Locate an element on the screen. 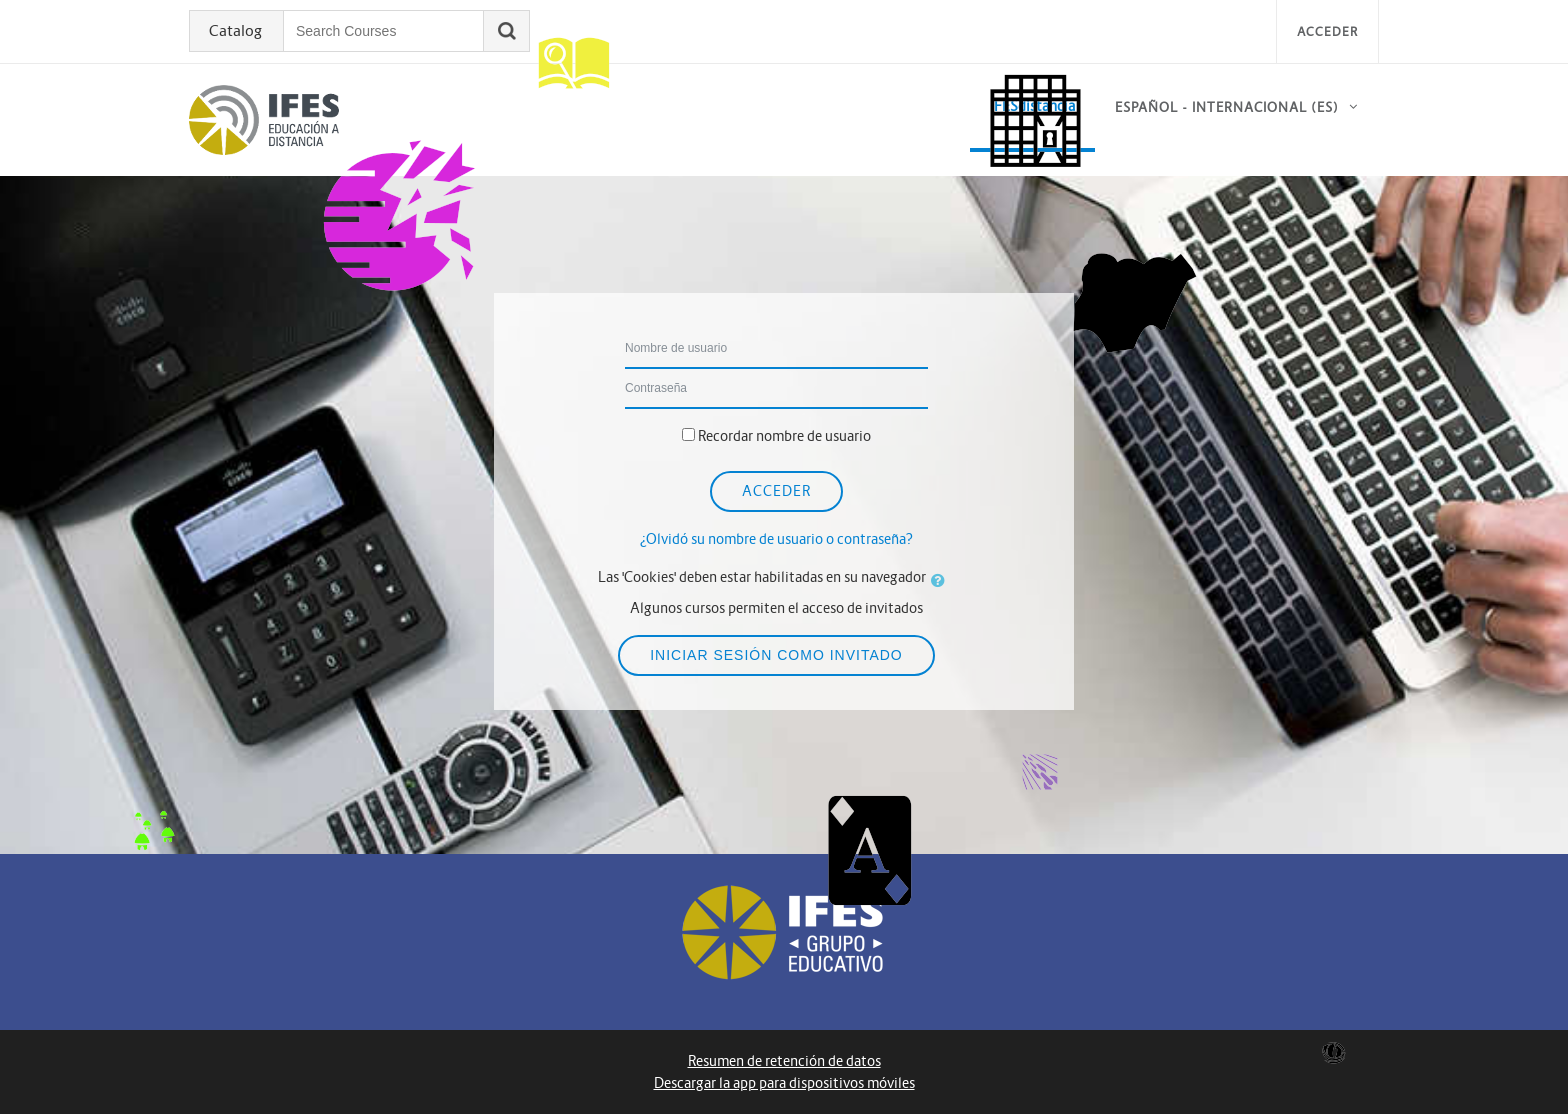 The height and width of the screenshot is (1114, 1568). indicates a trapped or captured state is located at coordinates (1035, 115).